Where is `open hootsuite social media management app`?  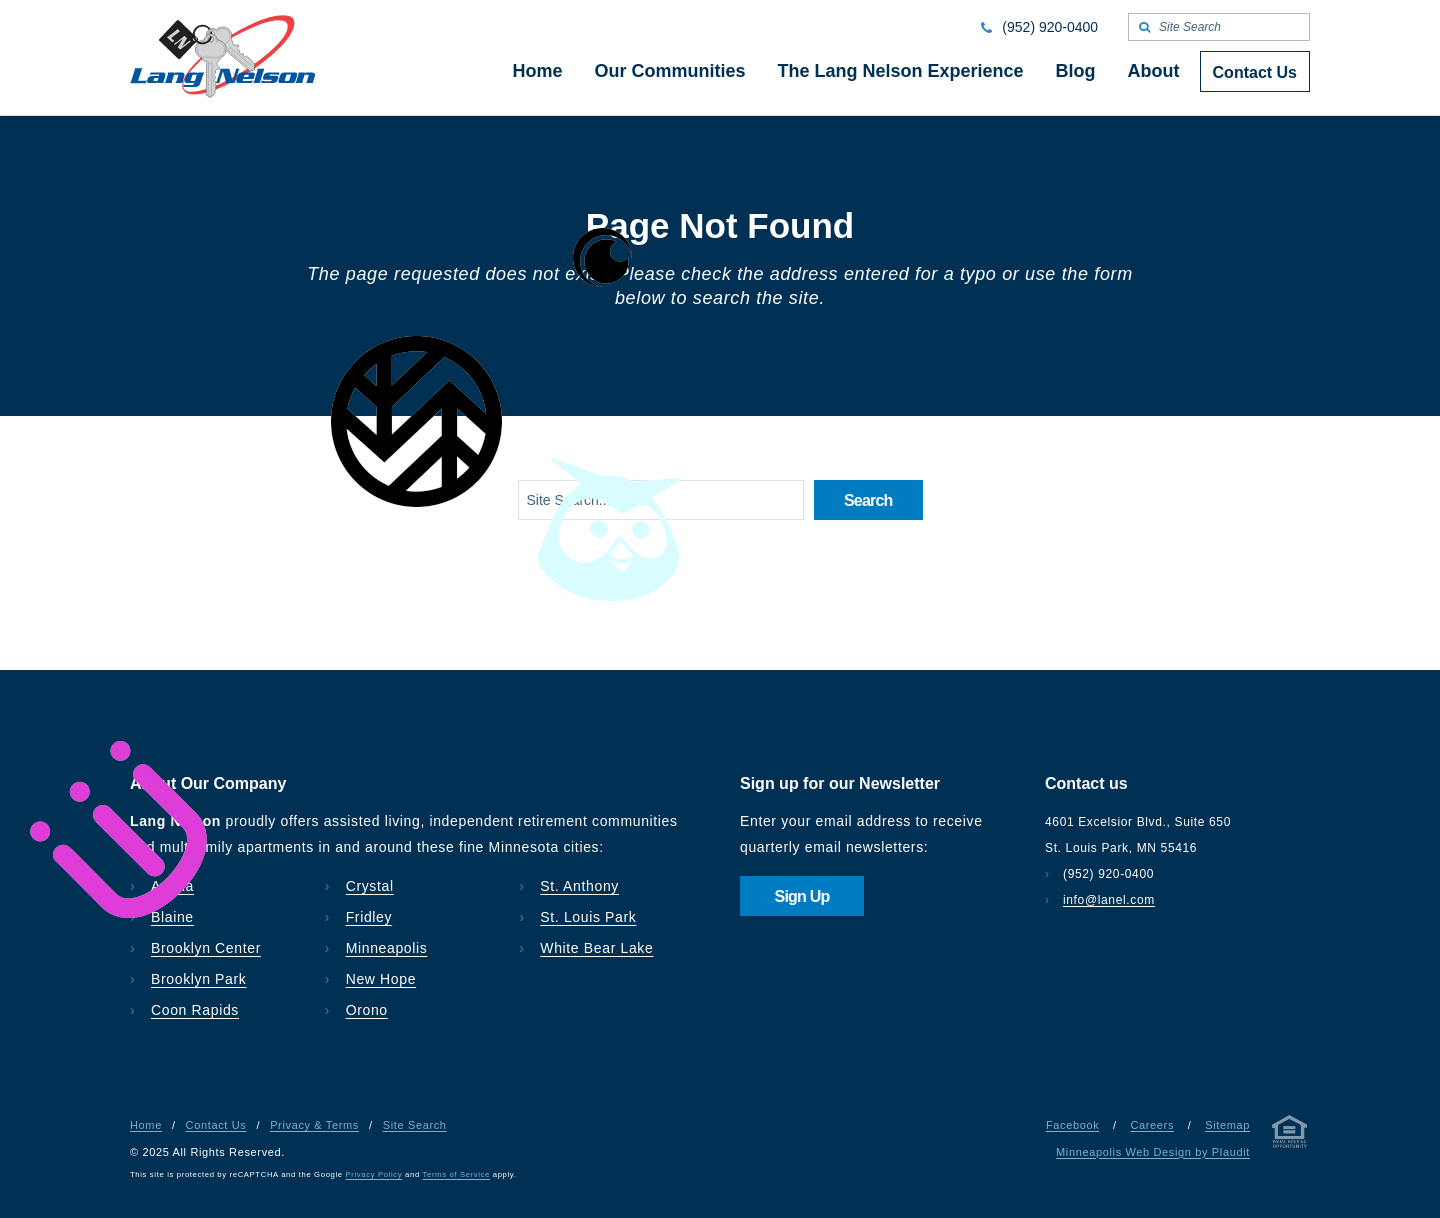
open hootsuite social media management app is located at coordinates (609, 529).